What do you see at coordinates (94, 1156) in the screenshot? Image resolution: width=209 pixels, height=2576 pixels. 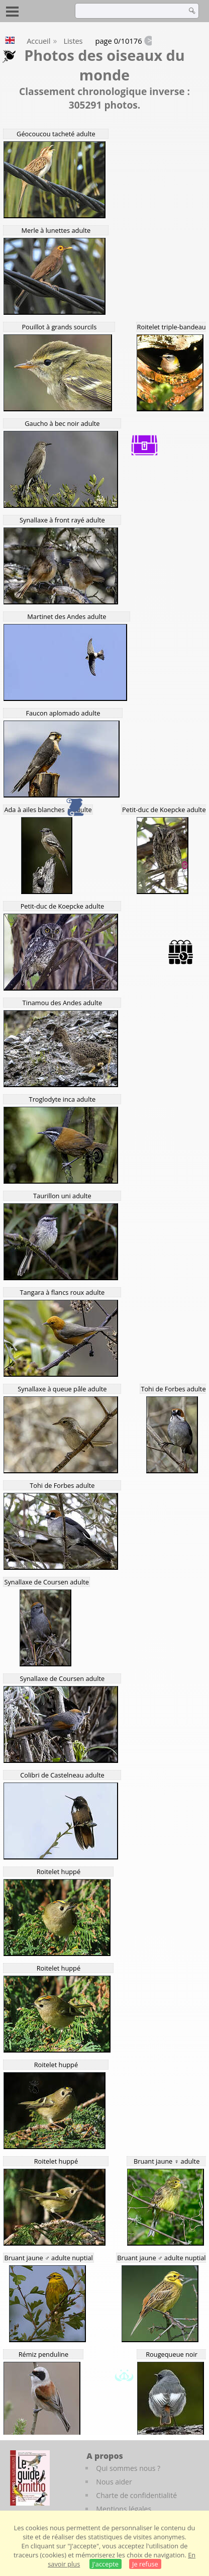 I see `set or view your goals` at bounding box center [94, 1156].